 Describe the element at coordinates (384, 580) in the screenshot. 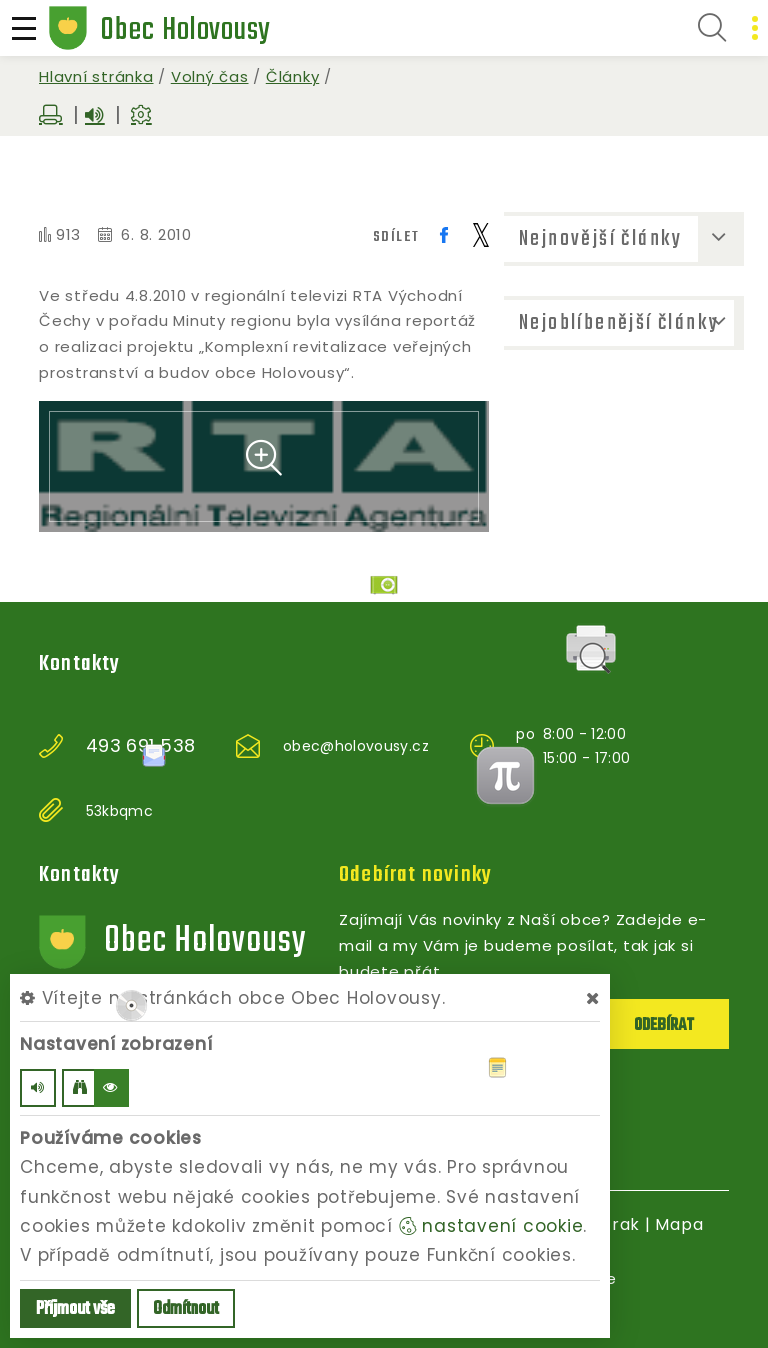

I see `iPod shuffle device connected` at that location.